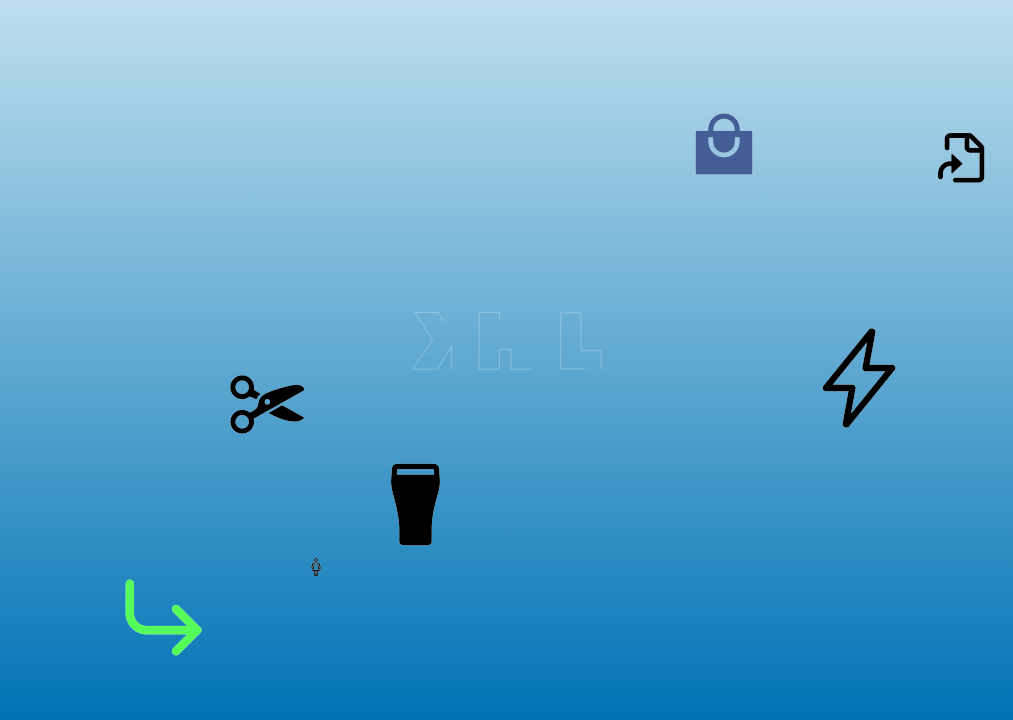 This screenshot has height=720, width=1013. Describe the element at coordinates (316, 567) in the screenshot. I see `indicates women's restroom or facilities` at that location.